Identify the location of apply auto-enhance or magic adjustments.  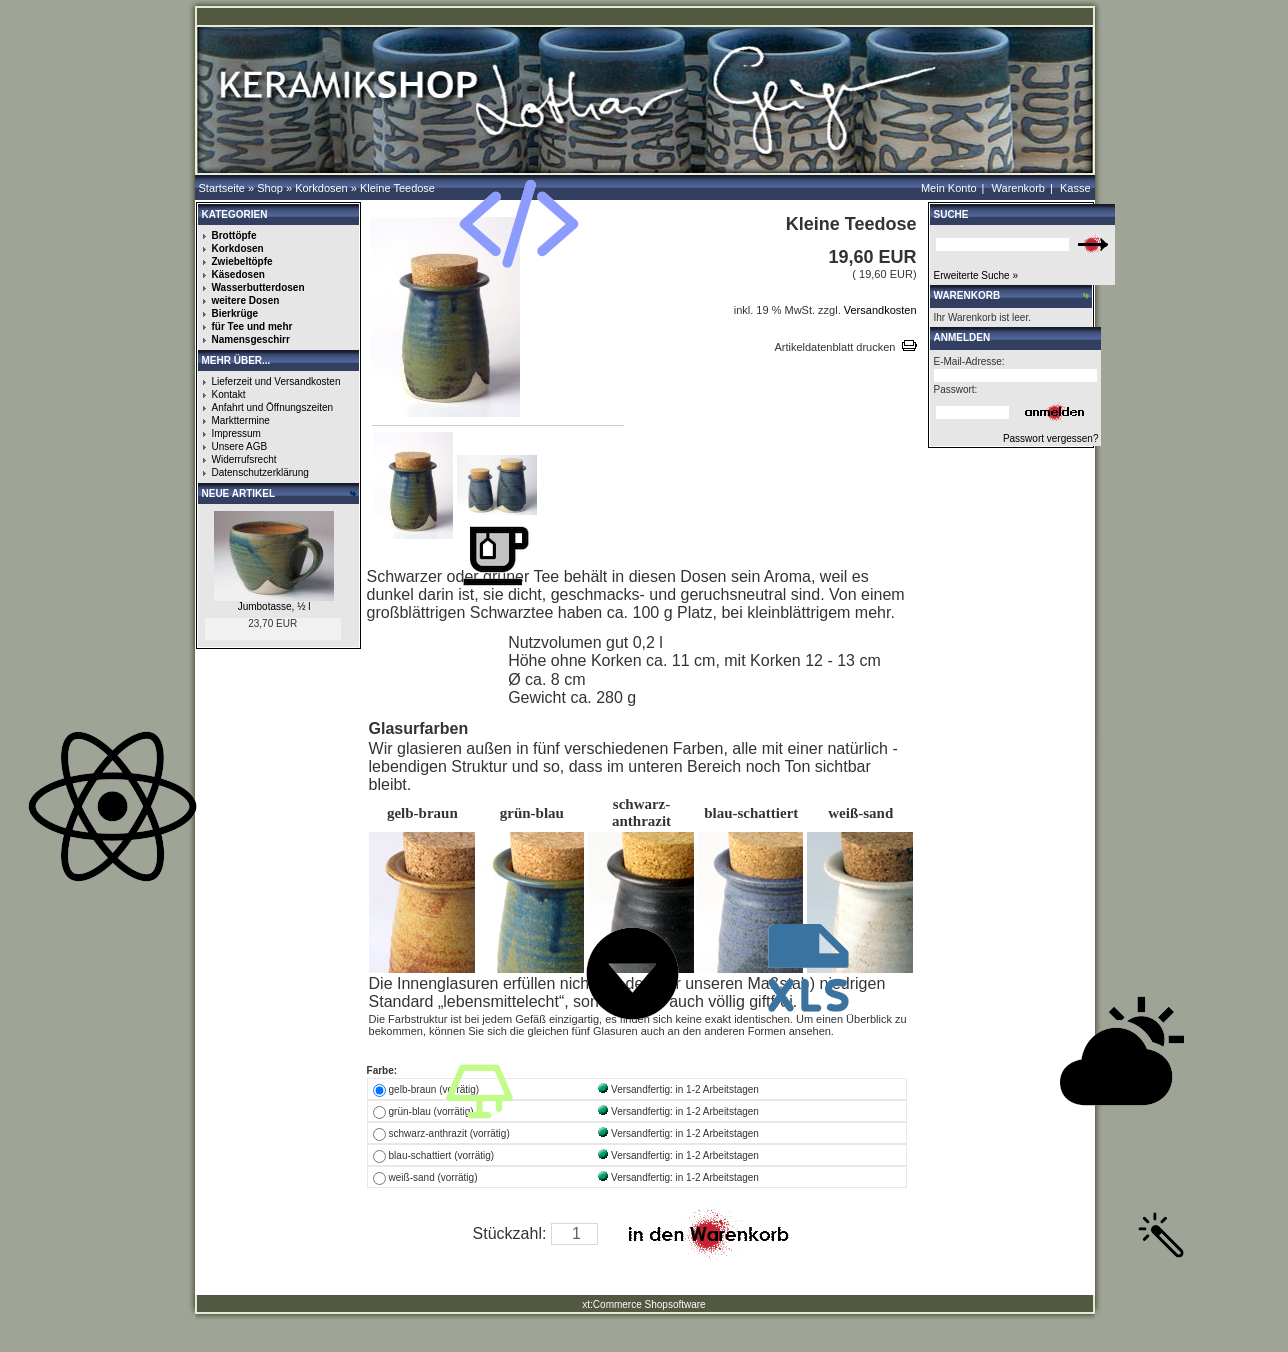
(1161, 1235).